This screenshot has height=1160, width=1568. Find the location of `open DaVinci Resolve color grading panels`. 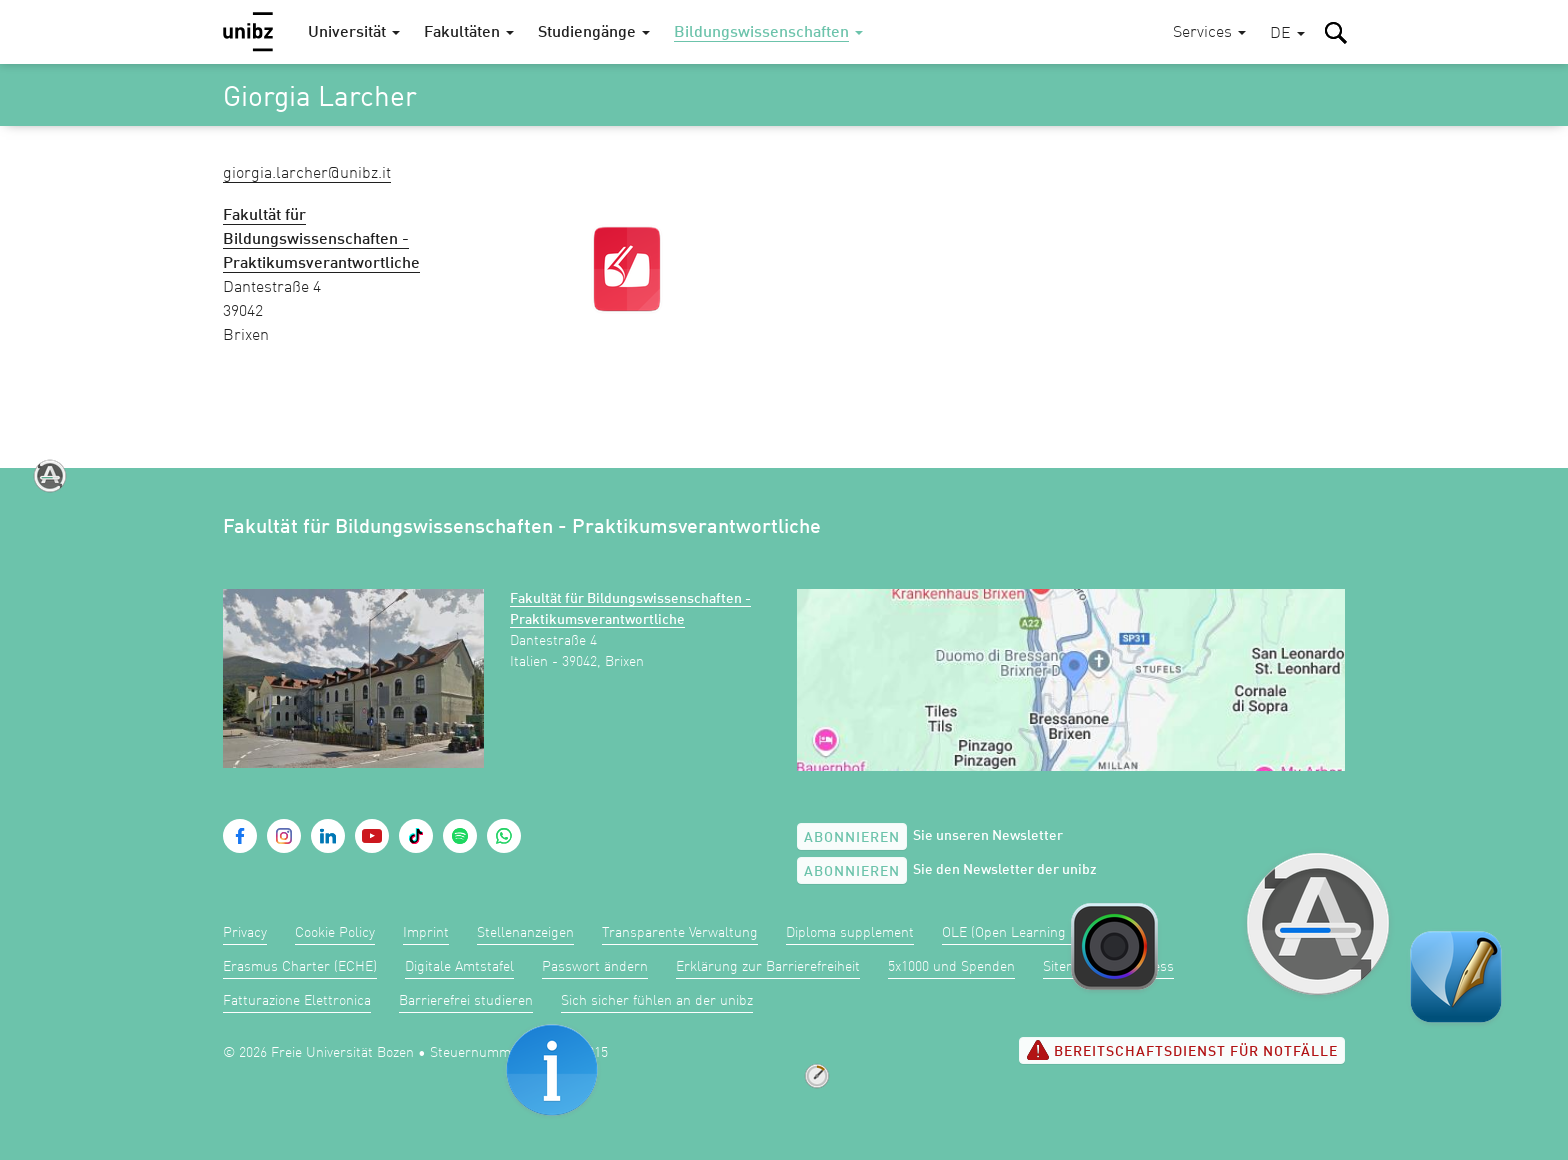

open DaVinci Resolve color grading panels is located at coordinates (1114, 946).